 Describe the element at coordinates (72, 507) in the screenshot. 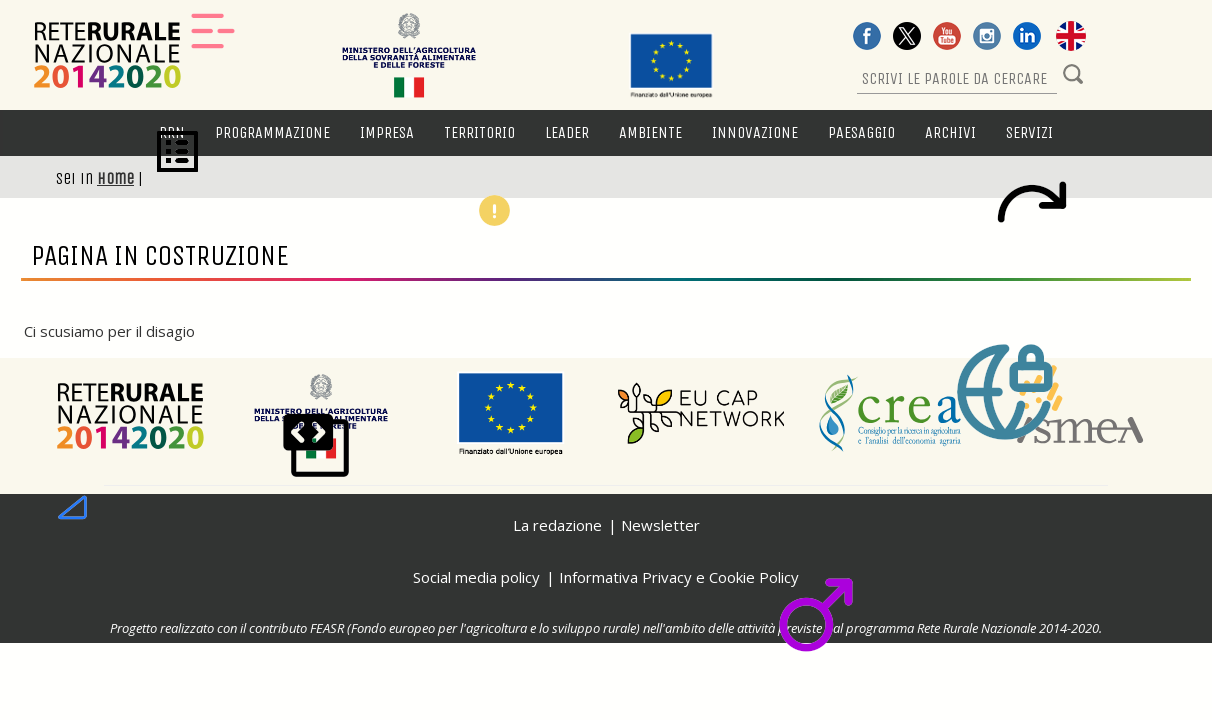

I see `play media or start playback` at that location.